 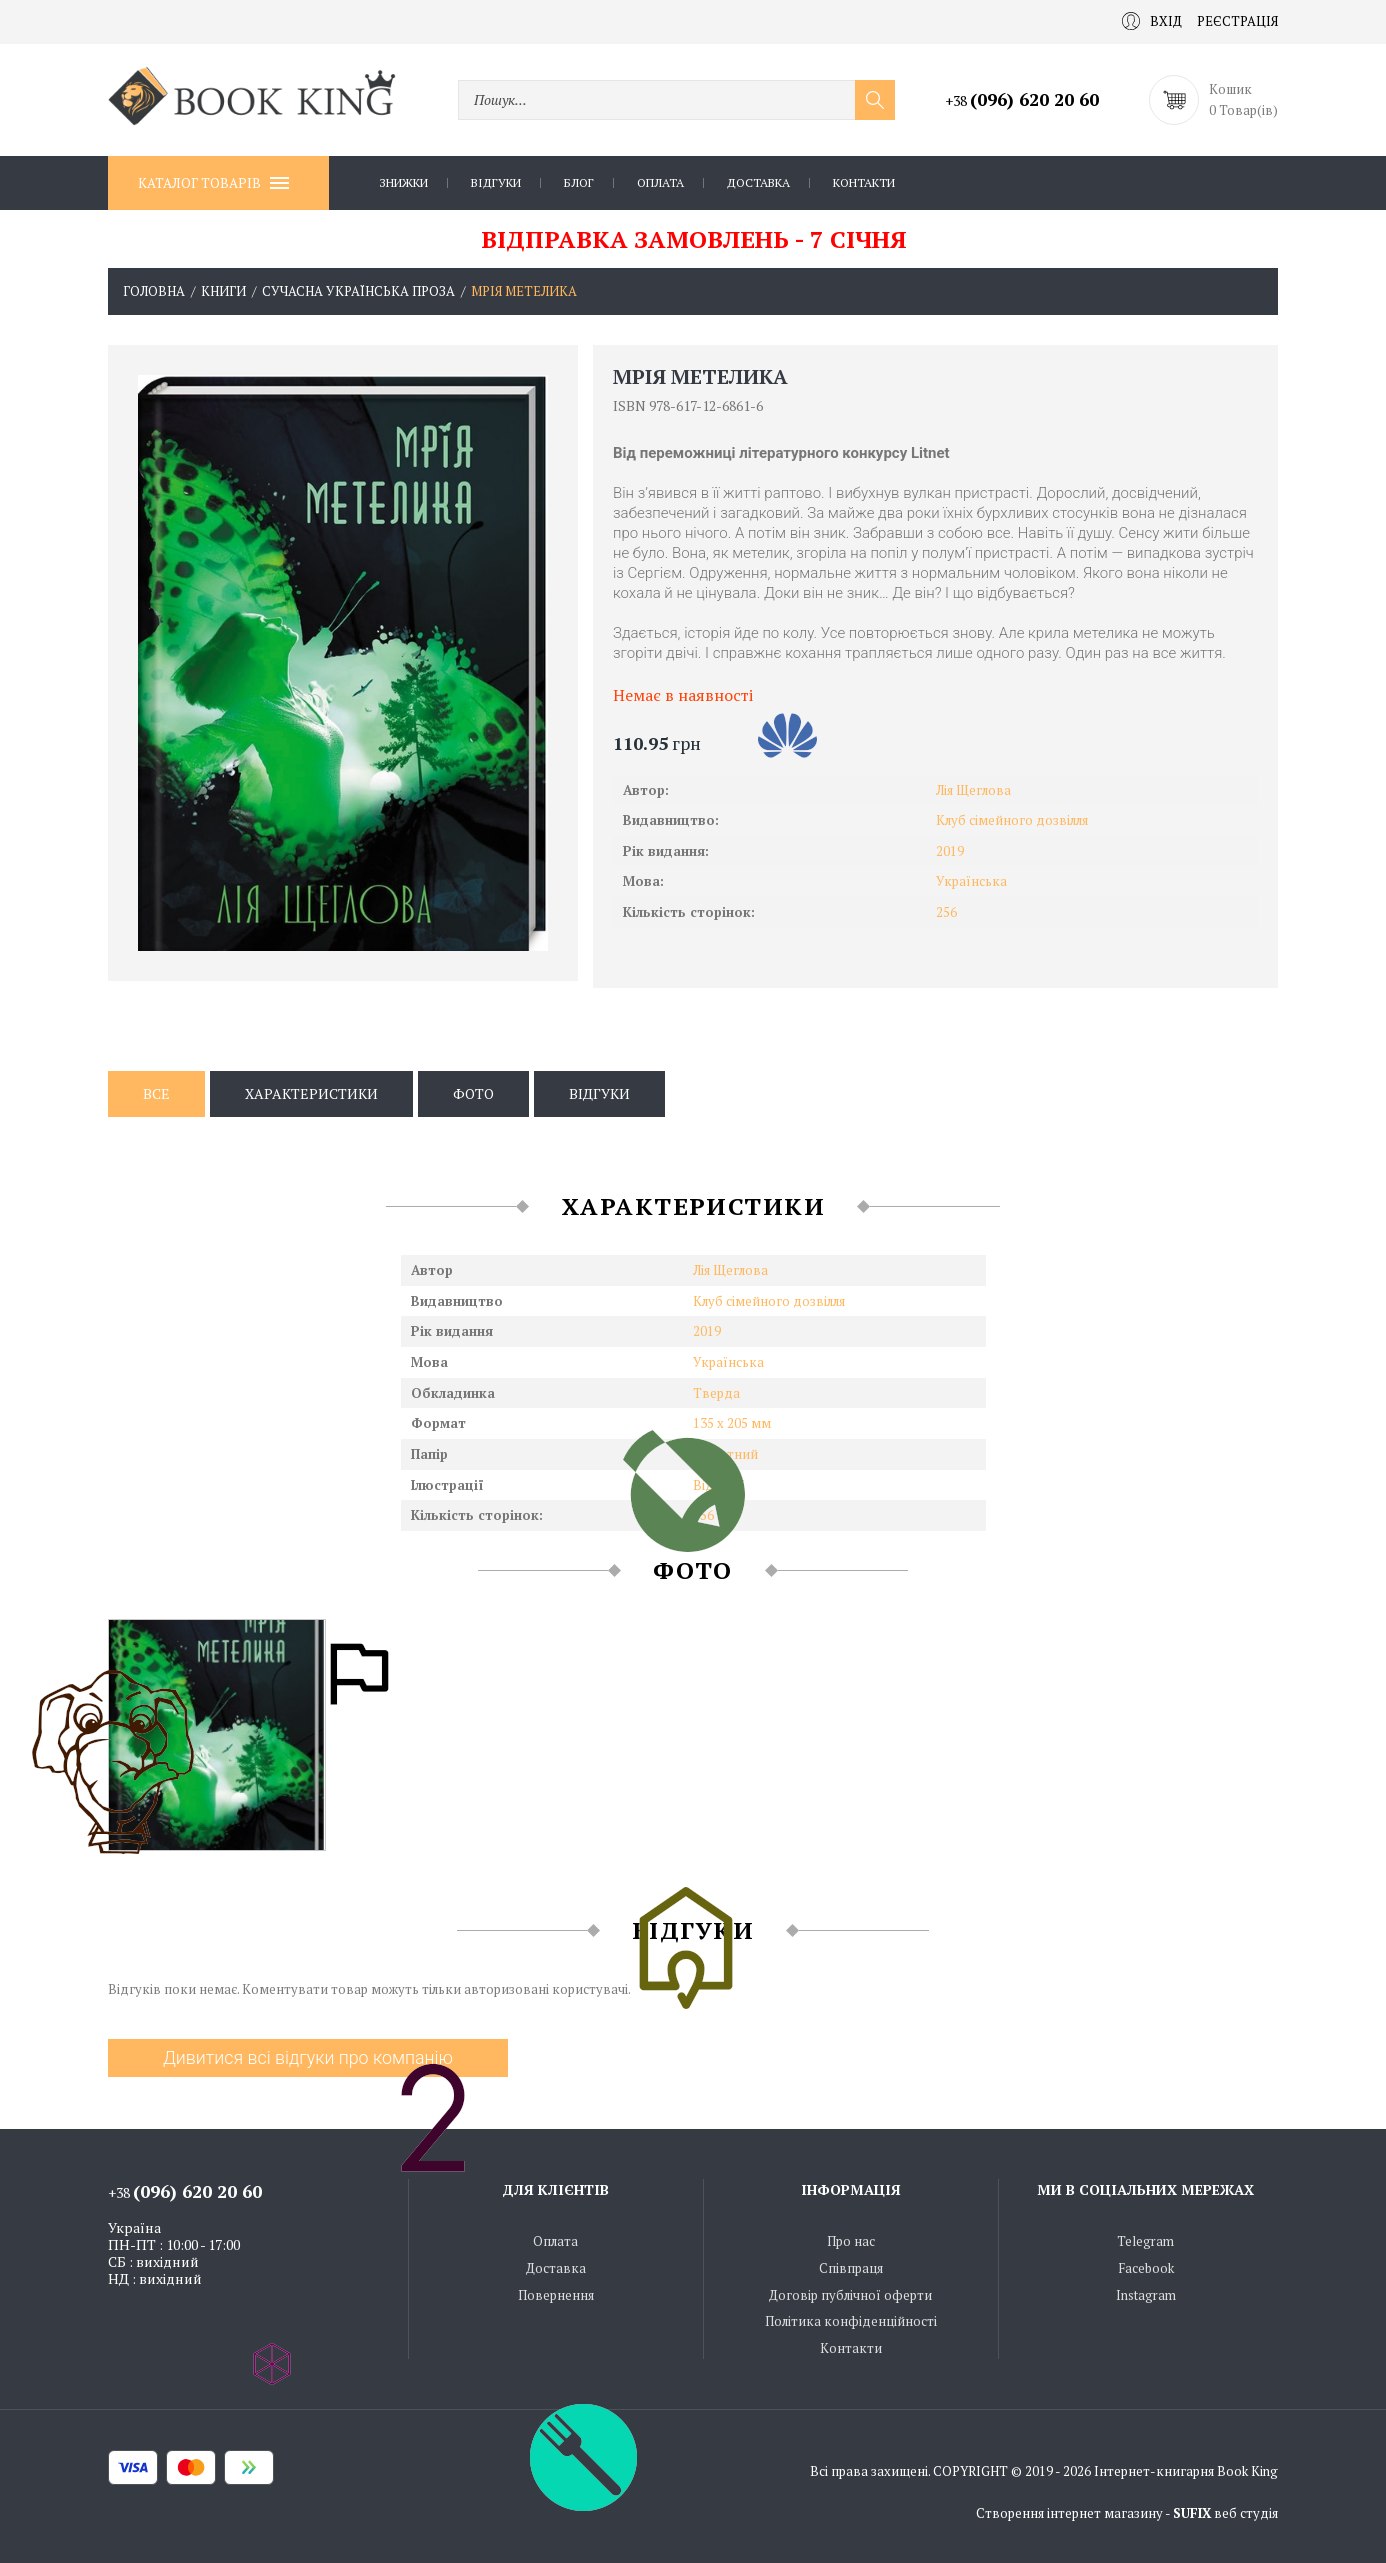 What do you see at coordinates (113, 1762) in the screenshot?
I see `packagist logo - php package repository` at bounding box center [113, 1762].